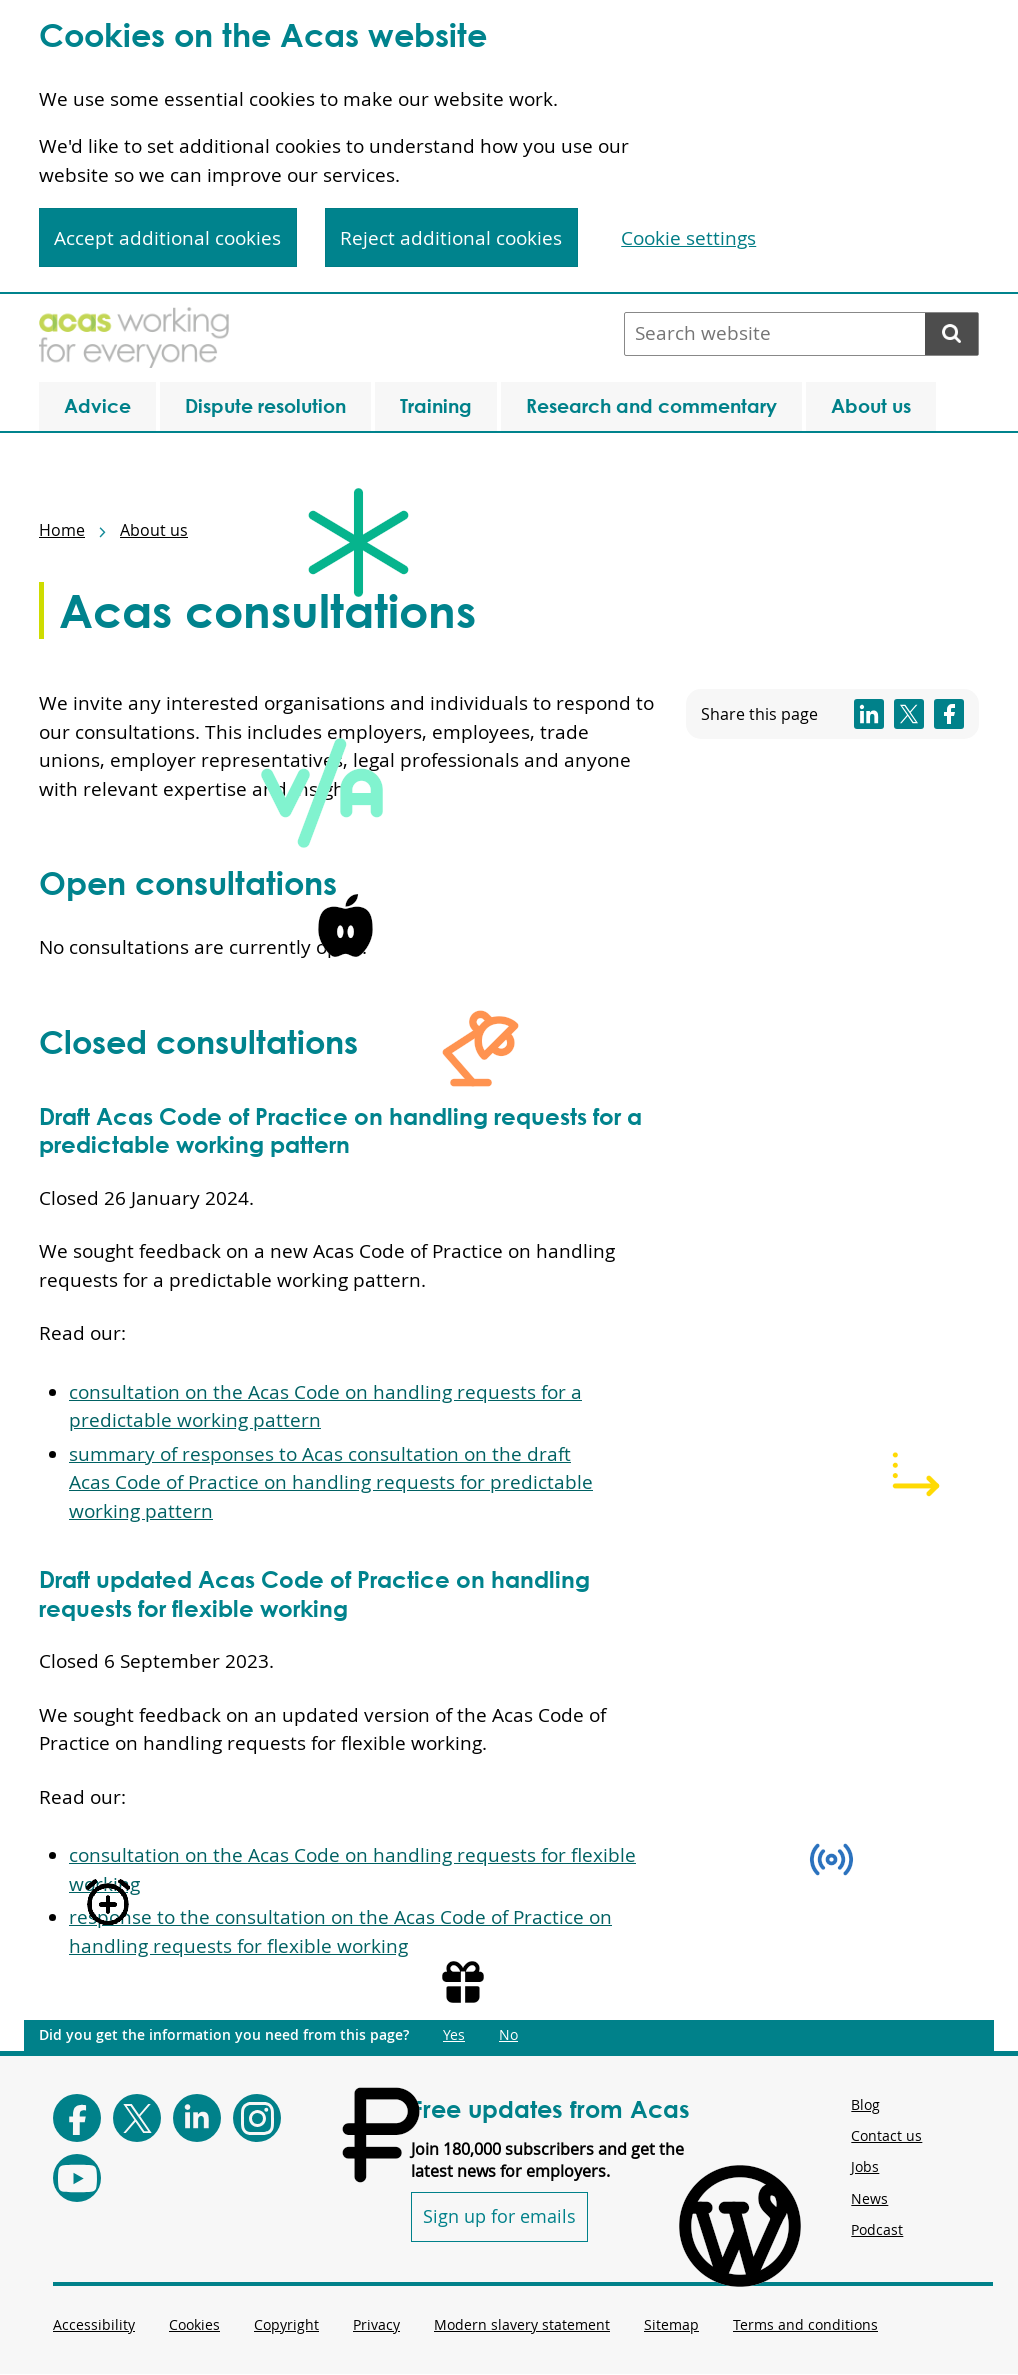 The image size is (1018, 2375). I want to click on link to wordpress site or blog, so click(740, 2226).